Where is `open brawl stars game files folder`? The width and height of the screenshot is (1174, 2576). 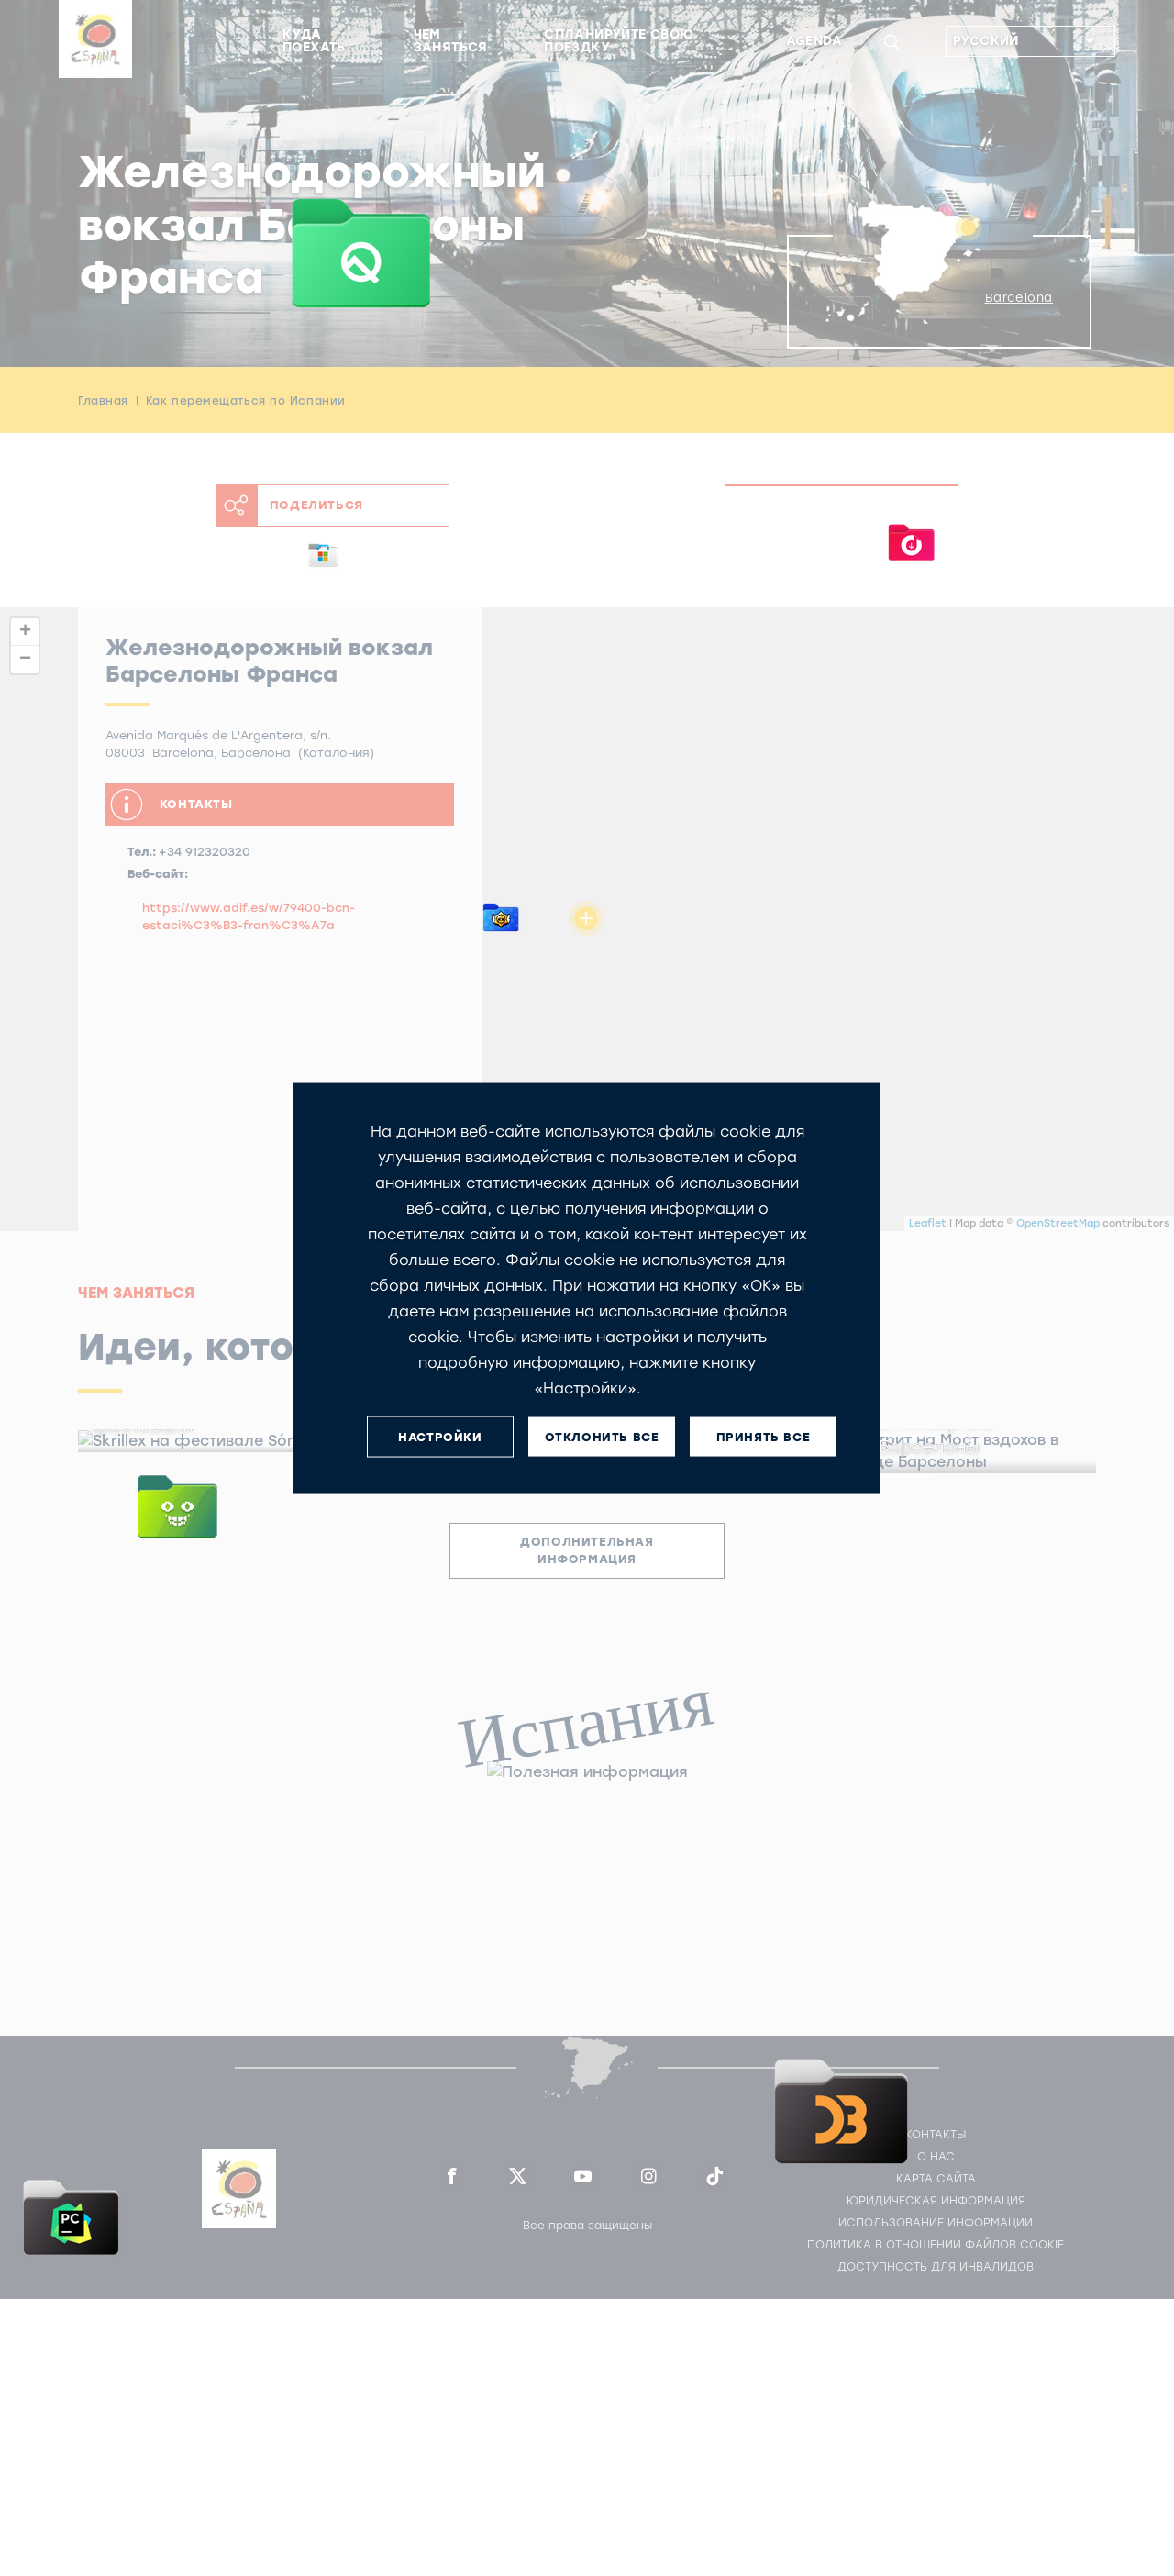
open brawl stars game files folder is located at coordinates (501, 918).